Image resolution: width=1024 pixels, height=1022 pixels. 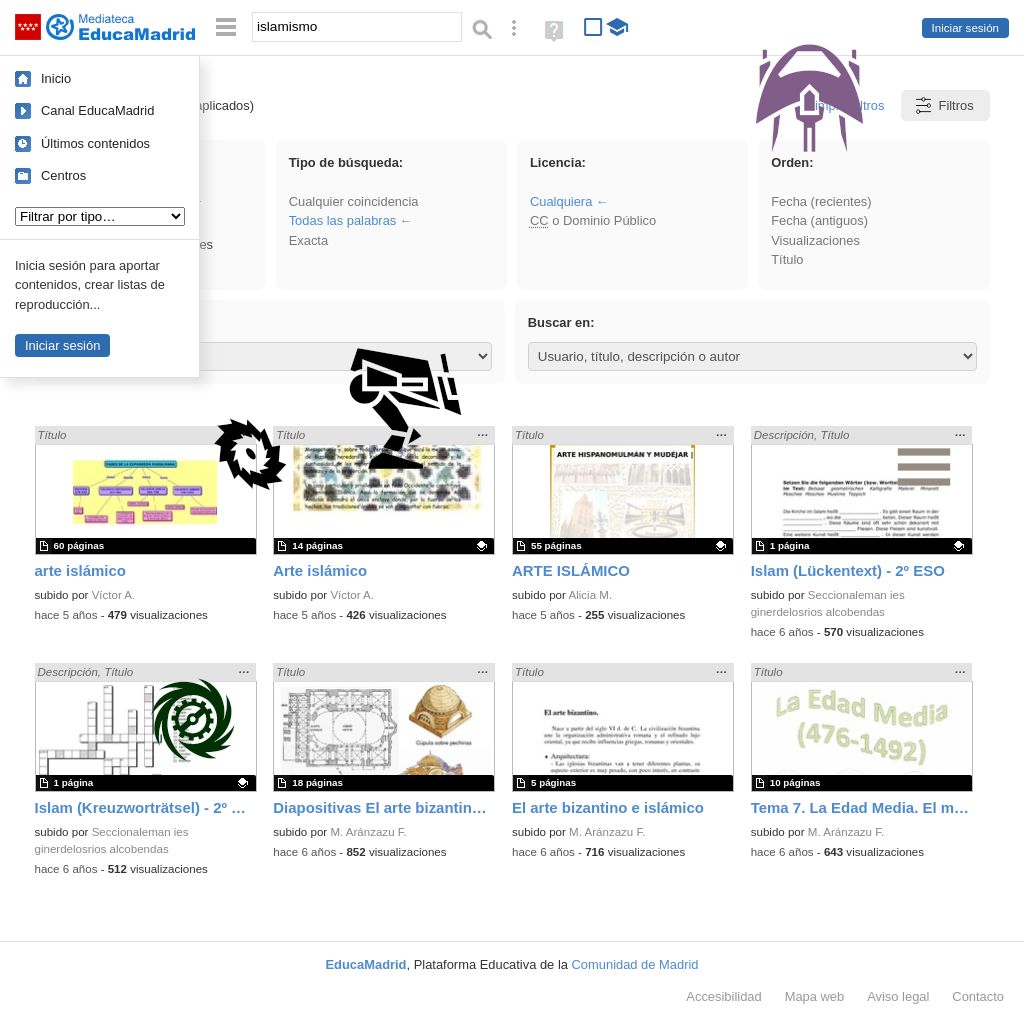 I want to click on craft or upgrade saw-type weapons, so click(x=250, y=454).